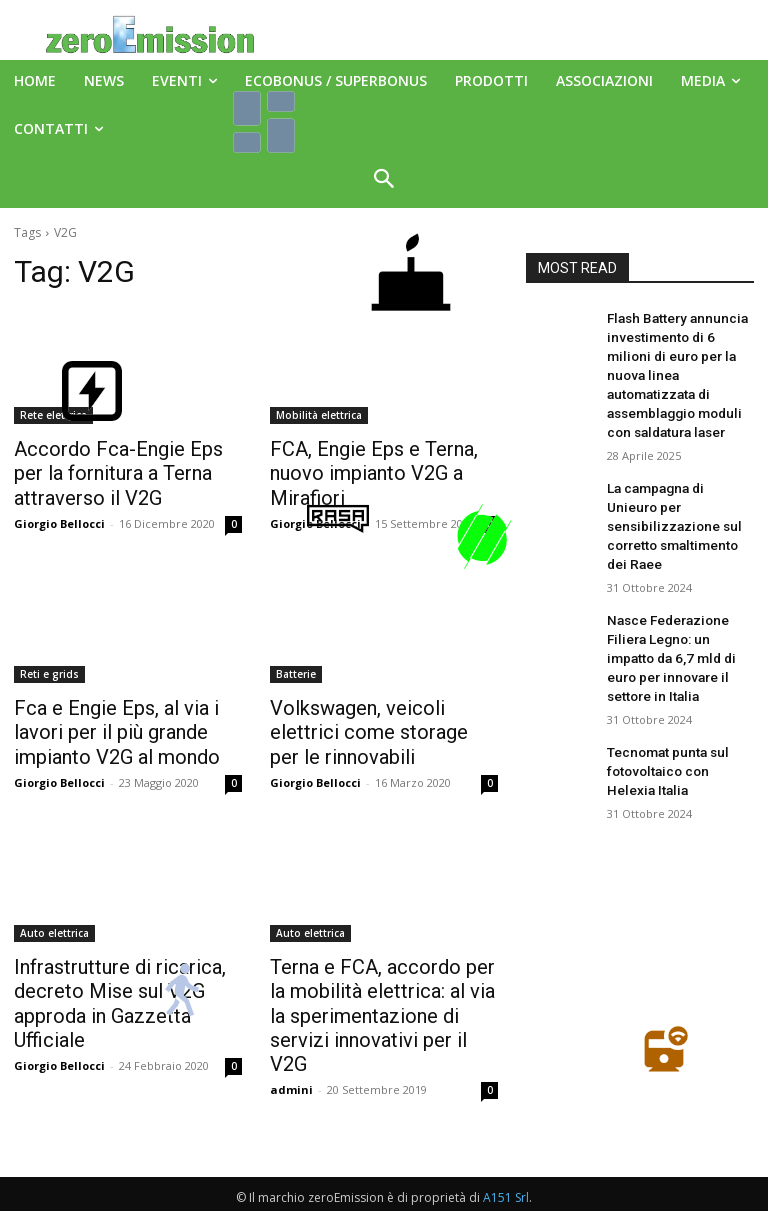 The width and height of the screenshot is (768, 1211). What do you see at coordinates (338, 519) in the screenshot?
I see `rasa company logo` at bounding box center [338, 519].